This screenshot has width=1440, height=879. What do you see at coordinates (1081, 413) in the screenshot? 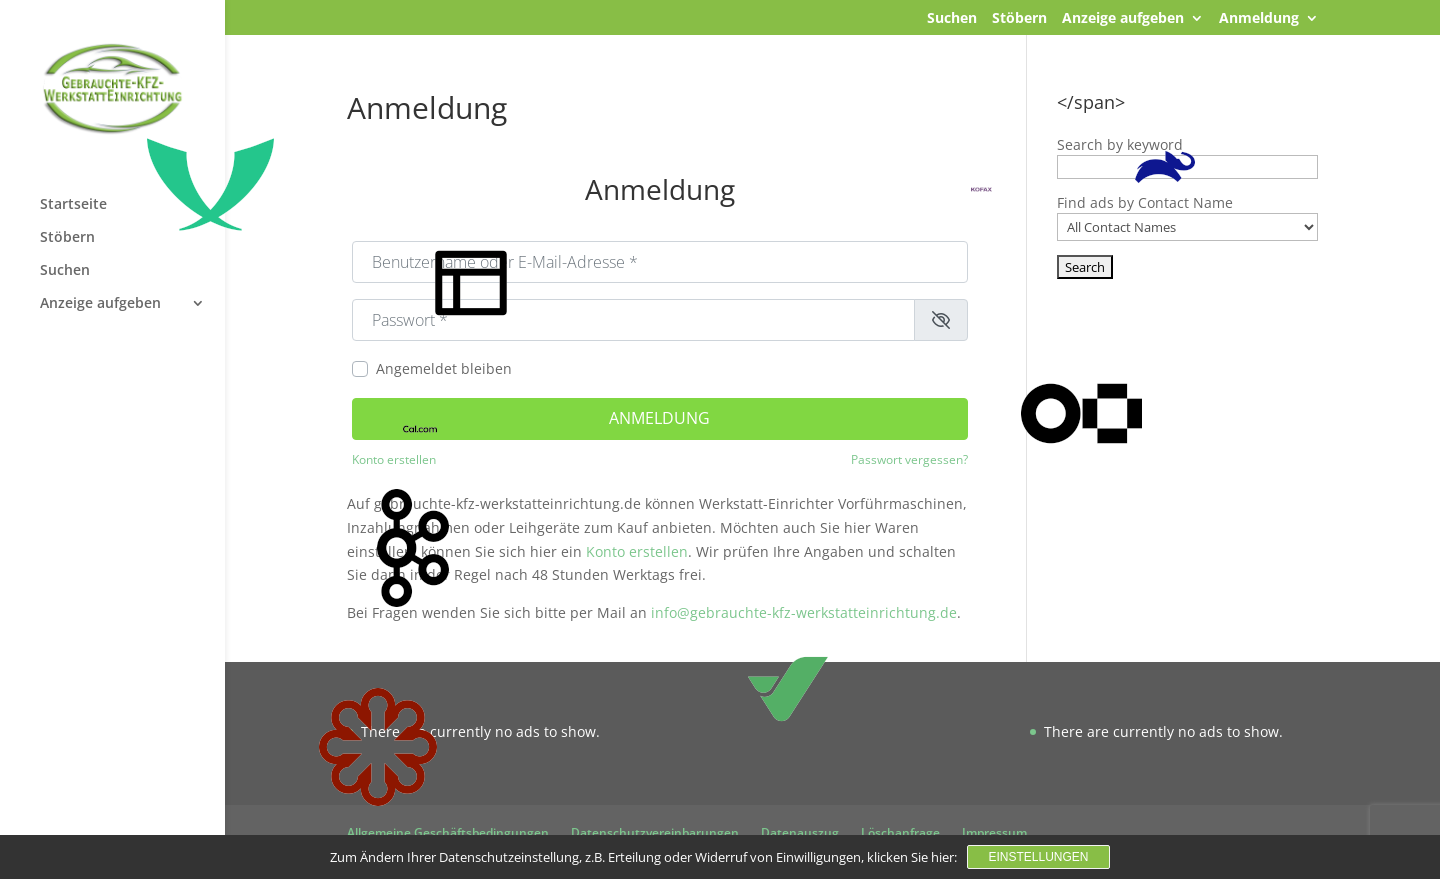
I see `open the Eight sleep tracking app` at bounding box center [1081, 413].